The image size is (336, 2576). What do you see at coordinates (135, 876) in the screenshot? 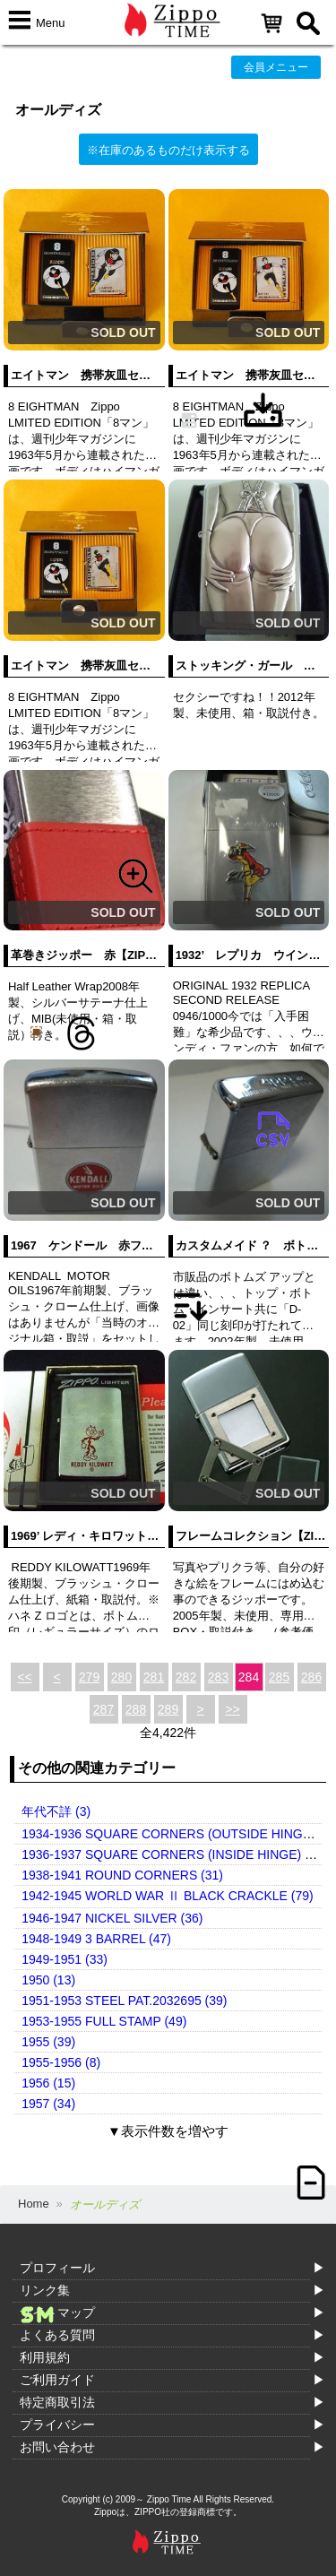
I see `zoom in on content` at bounding box center [135, 876].